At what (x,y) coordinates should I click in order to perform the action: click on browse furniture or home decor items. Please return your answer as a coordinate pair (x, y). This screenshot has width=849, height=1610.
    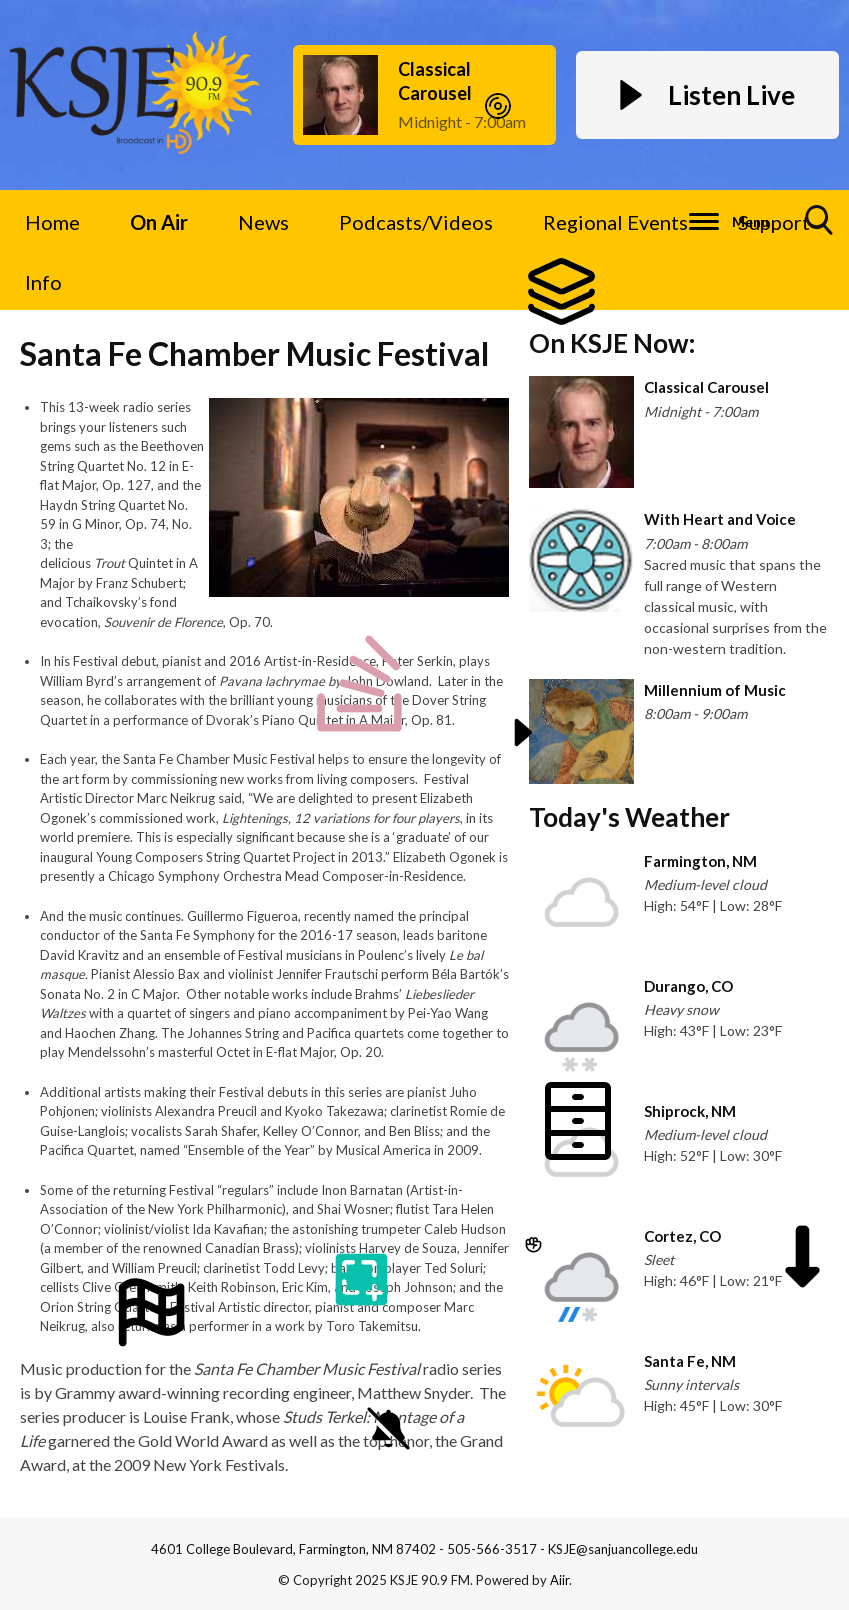
    Looking at the image, I should click on (578, 1121).